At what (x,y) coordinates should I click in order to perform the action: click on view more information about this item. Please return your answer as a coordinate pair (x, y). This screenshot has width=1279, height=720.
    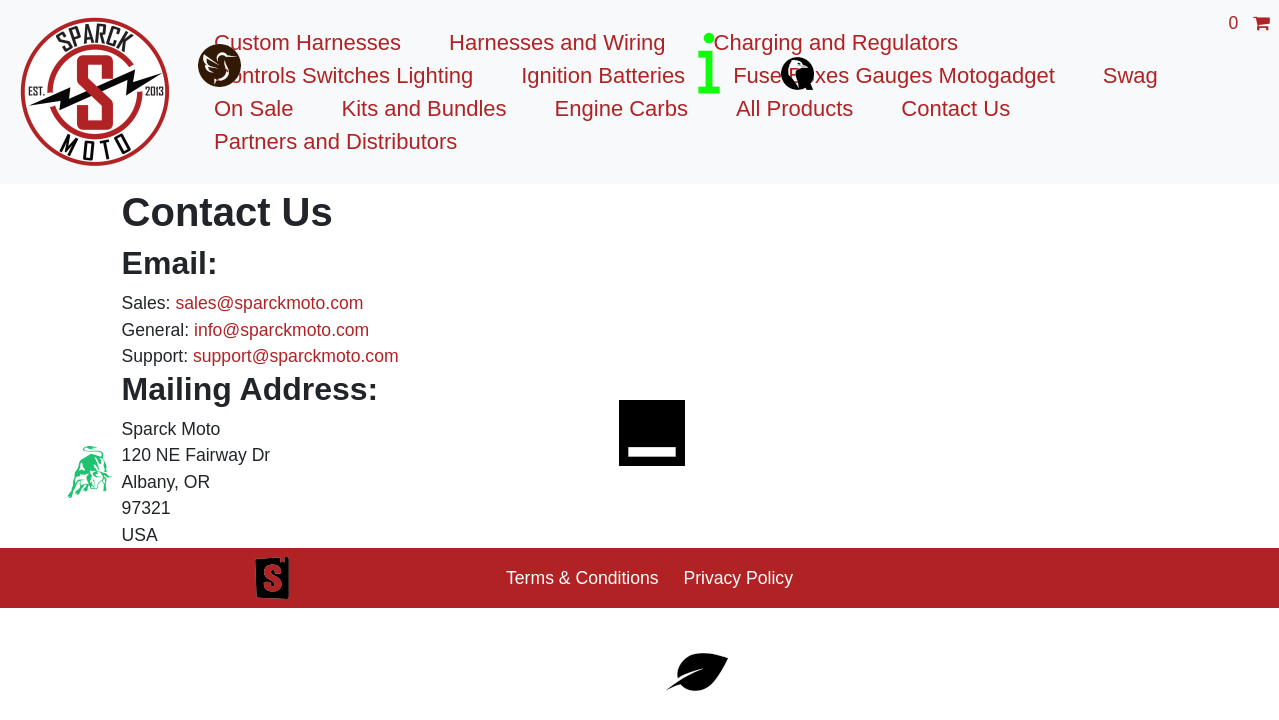
    Looking at the image, I should click on (709, 65).